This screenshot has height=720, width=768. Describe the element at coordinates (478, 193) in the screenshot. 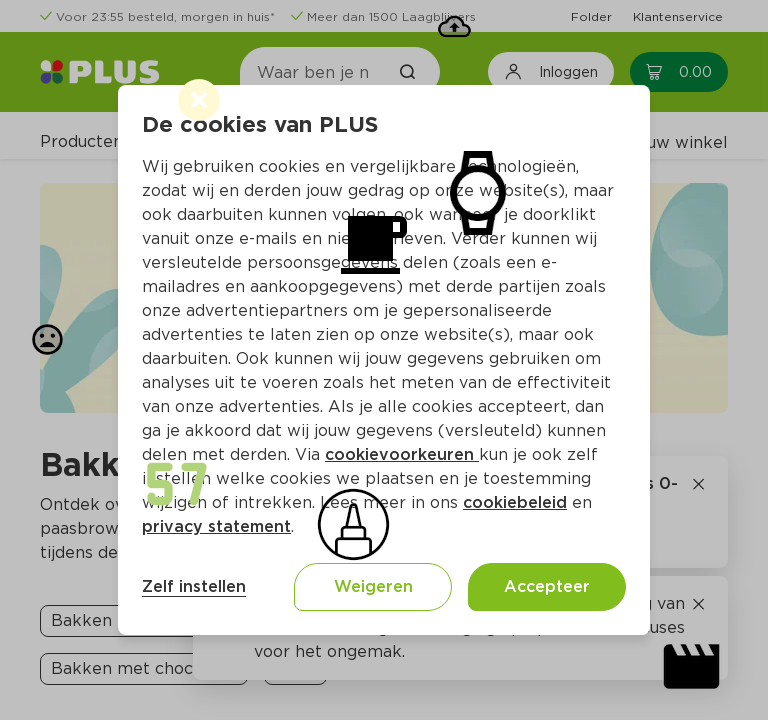

I see `access smartwatch settings or companion app` at that location.